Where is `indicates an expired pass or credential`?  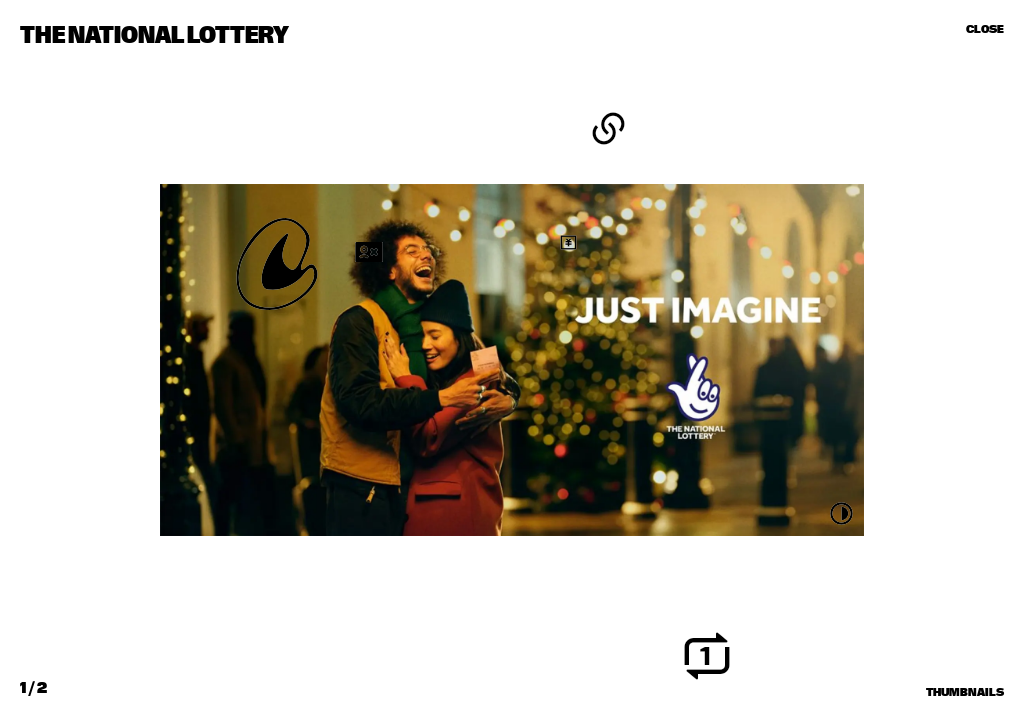 indicates an expired pass or credential is located at coordinates (369, 252).